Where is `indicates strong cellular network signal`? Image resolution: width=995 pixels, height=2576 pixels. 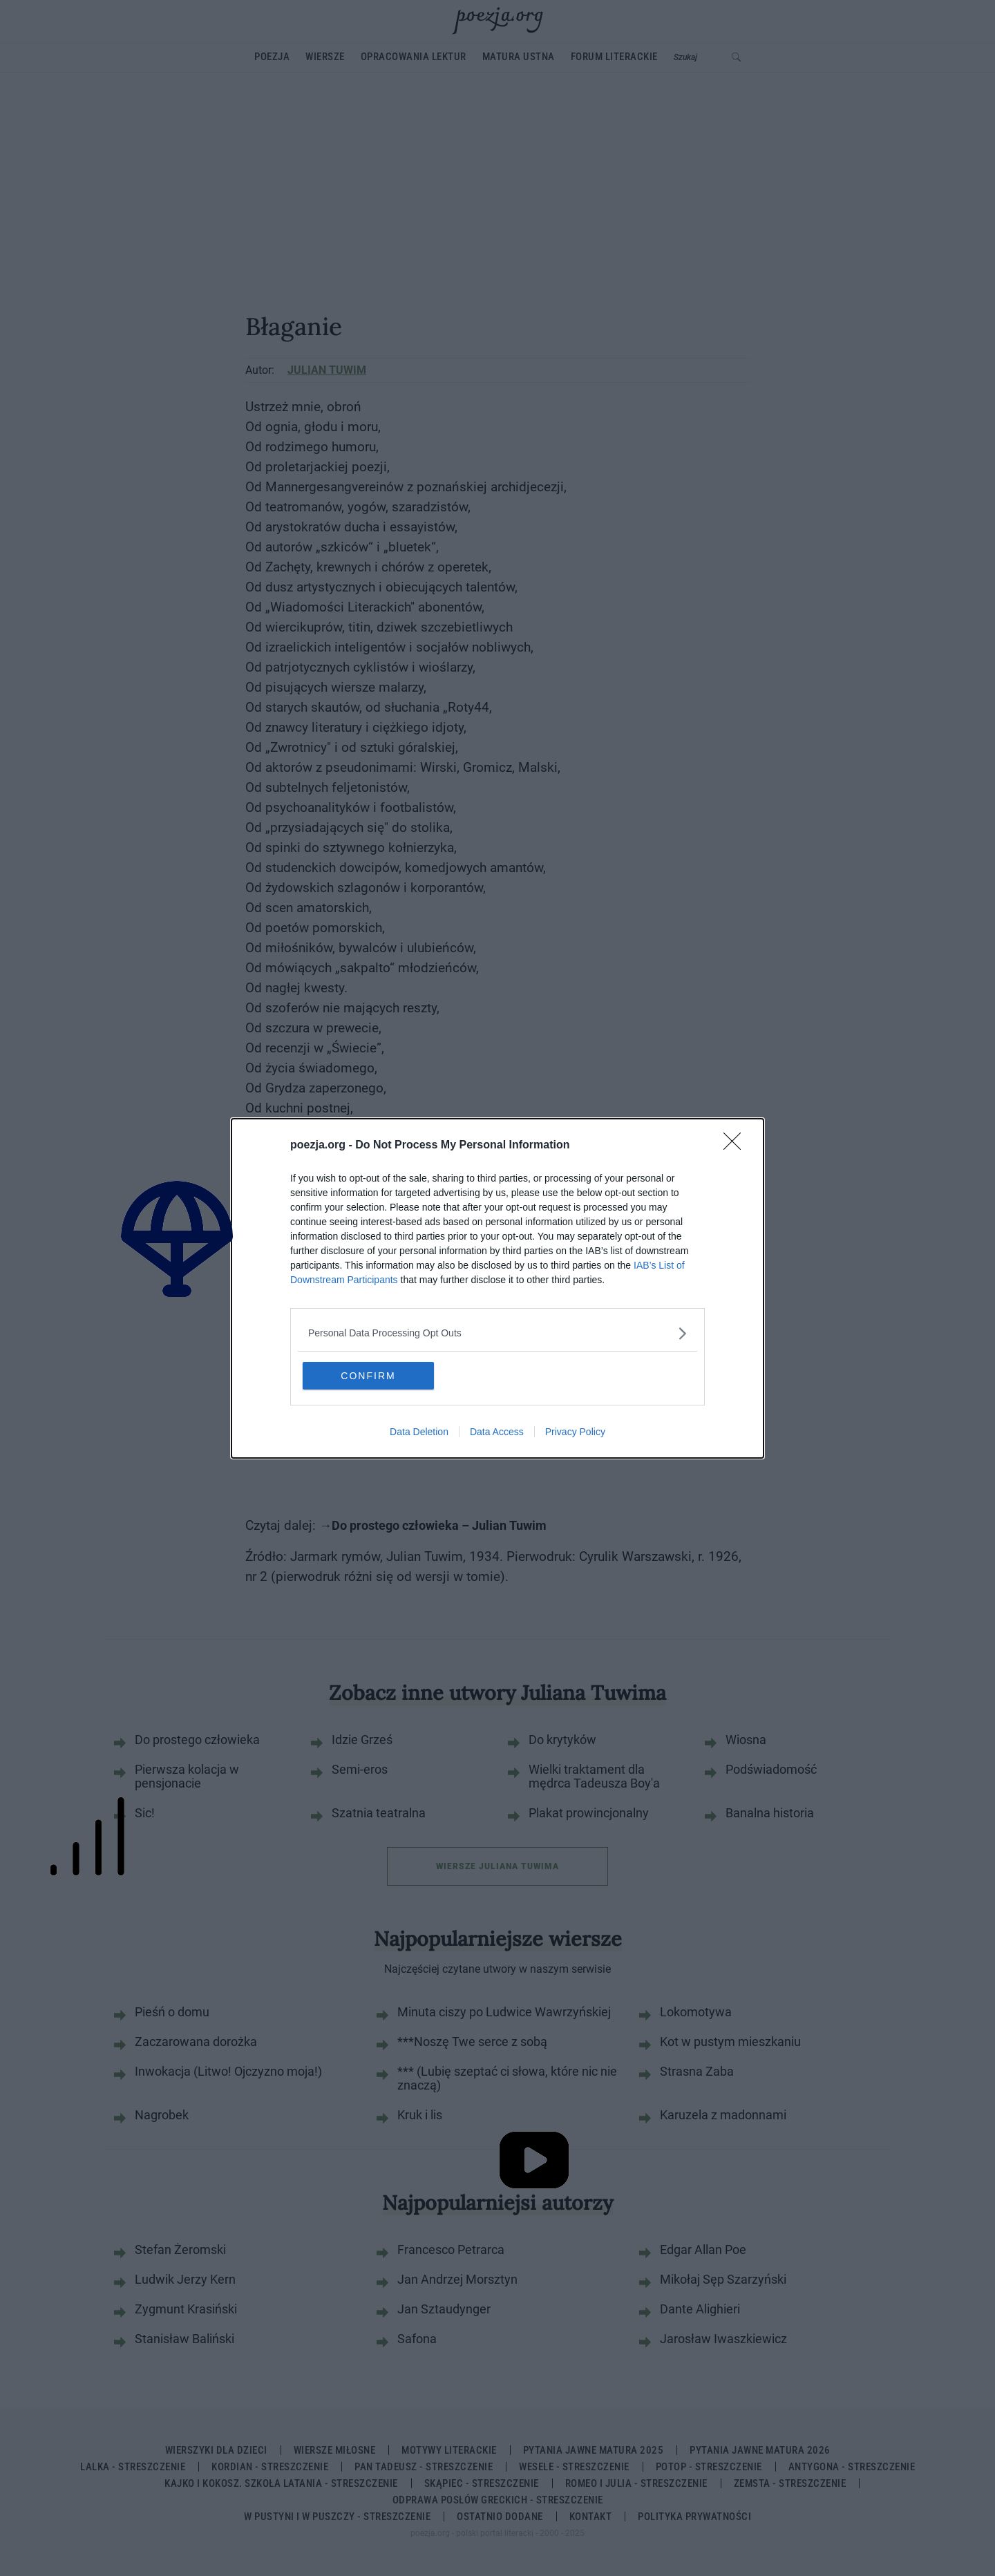 indicates strong cellular network signal is located at coordinates (103, 1832).